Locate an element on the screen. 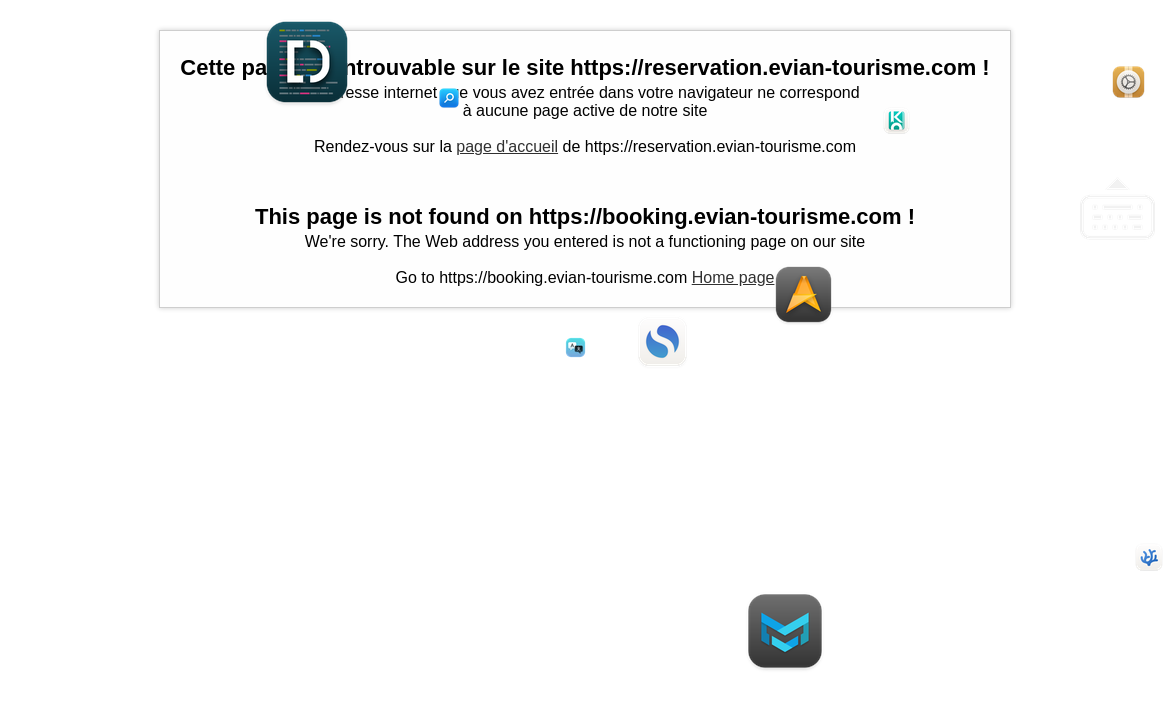 This screenshot has height=720, width=1170. executable application file is located at coordinates (1128, 81).